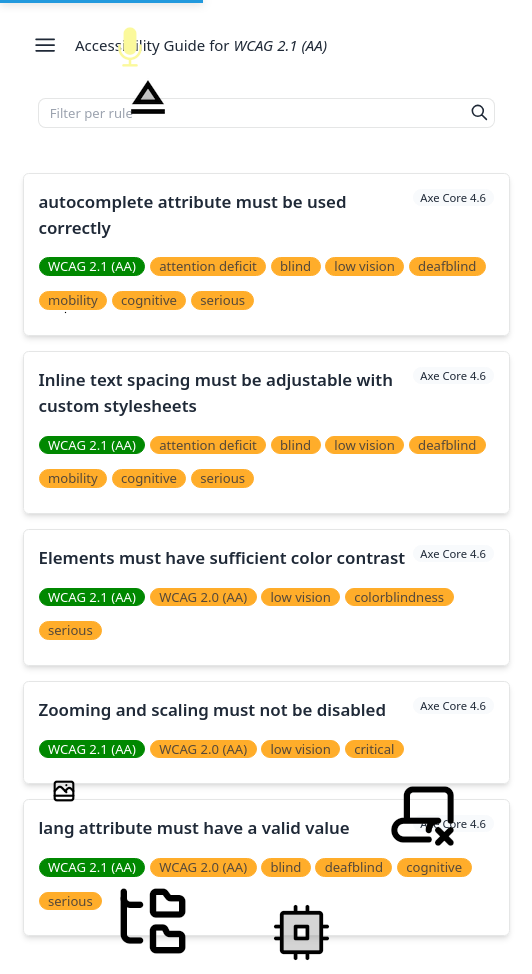  What do you see at coordinates (301, 932) in the screenshot?
I see `view processor or system performance` at bounding box center [301, 932].